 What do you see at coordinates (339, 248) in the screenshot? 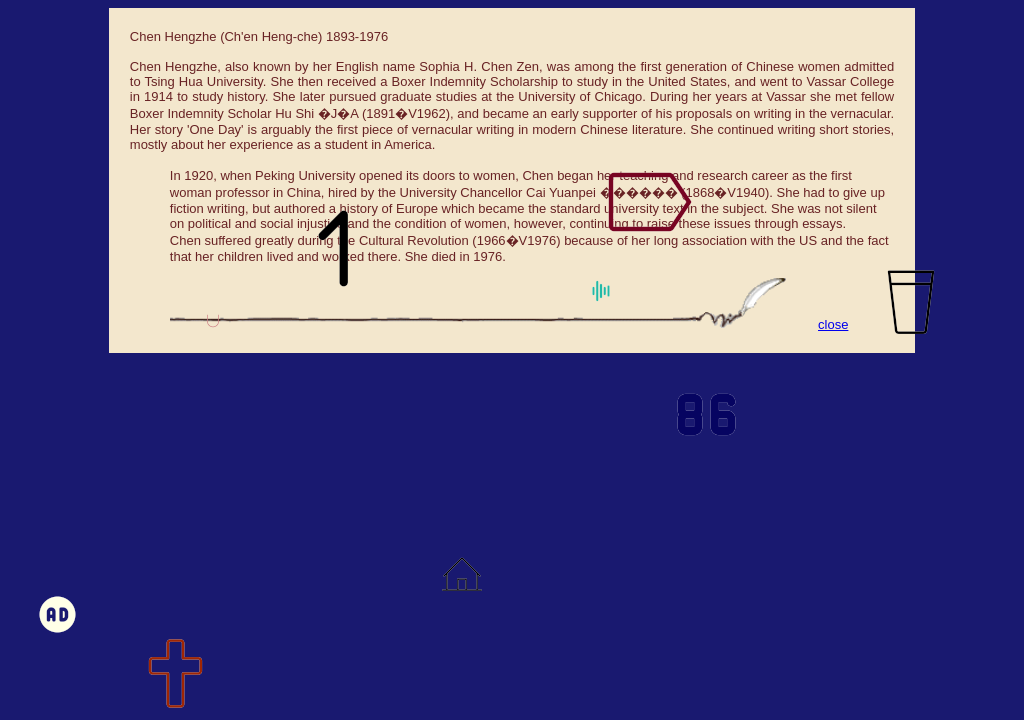
I see `indicates first item or top priority` at bounding box center [339, 248].